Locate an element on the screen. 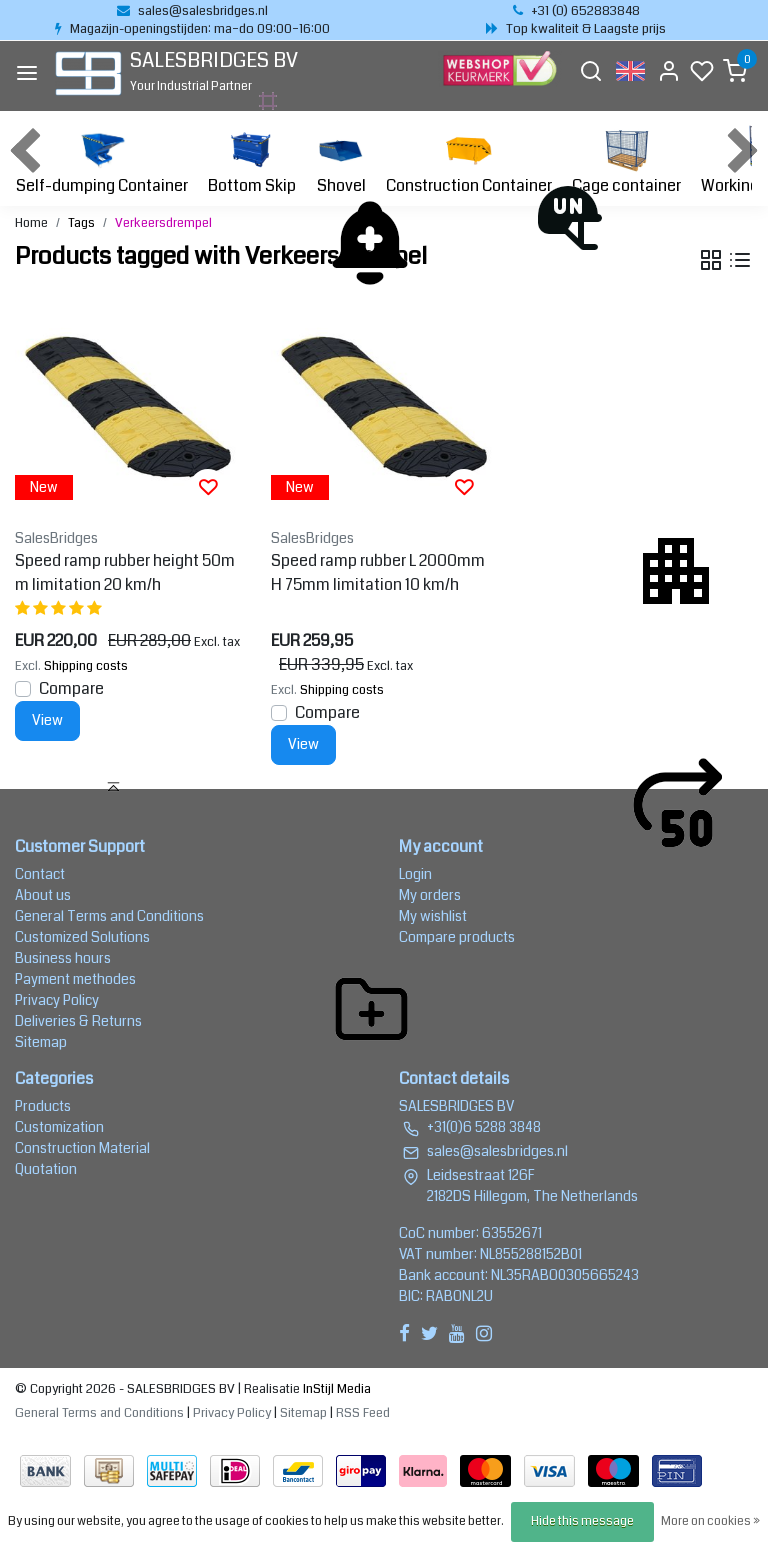  collapse content or panel upward is located at coordinates (113, 786).